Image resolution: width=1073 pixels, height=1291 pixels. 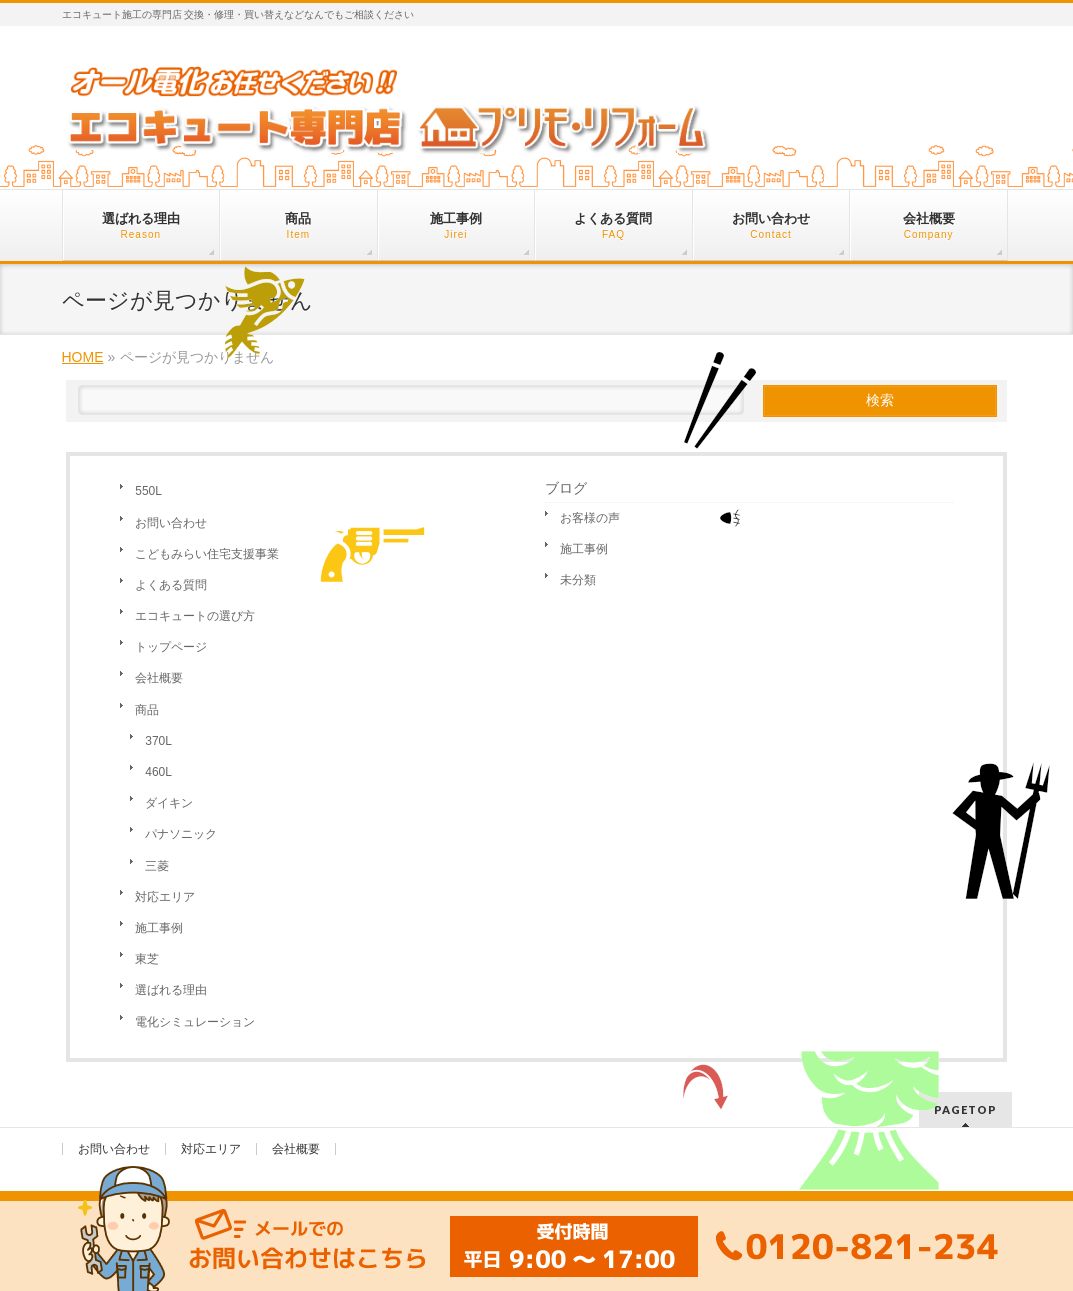 I want to click on perform a dunk or slam action in a game, so click(x=705, y=1087).